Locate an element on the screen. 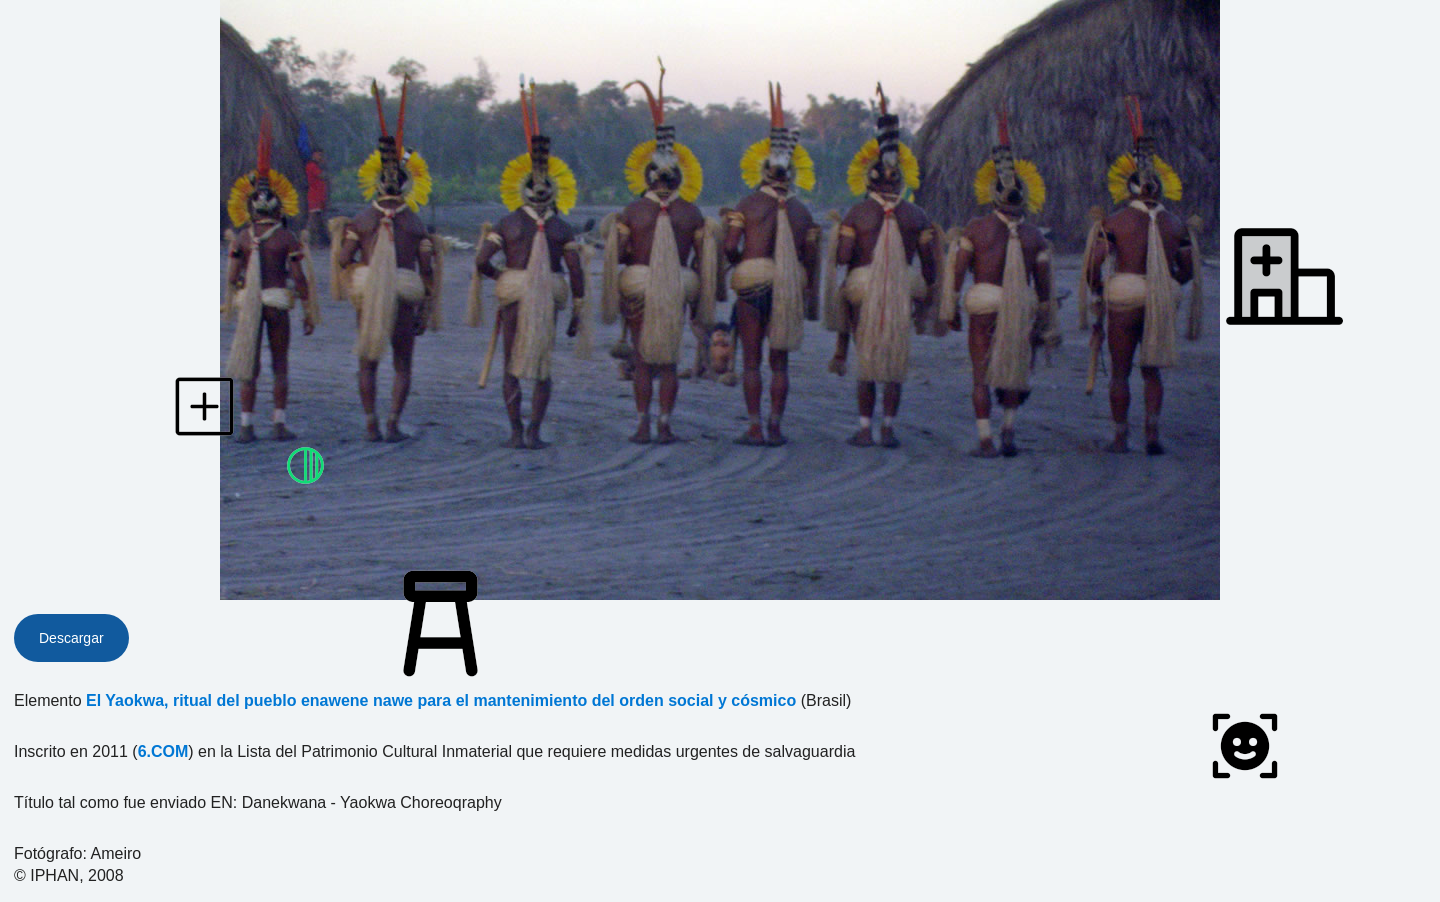  find nearby hospitals or medical facilities is located at coordinates (1278, 276).